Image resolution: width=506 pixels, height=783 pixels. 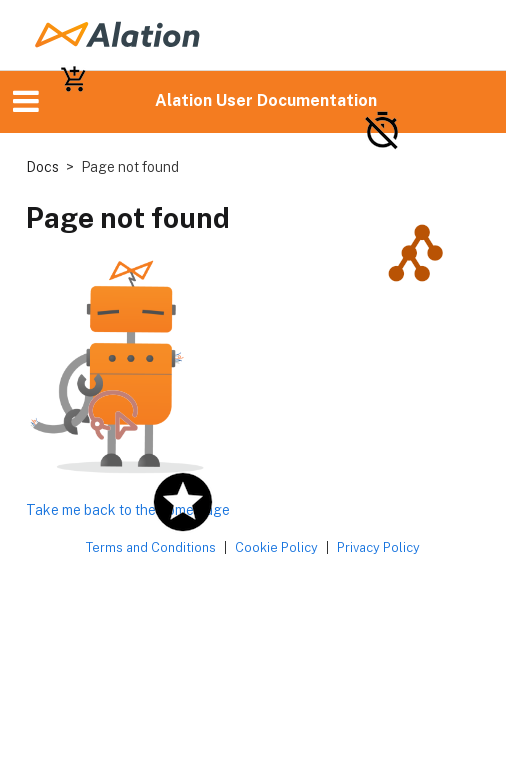 I want to click on view favorites or starred items, so click(x=183, y=502).